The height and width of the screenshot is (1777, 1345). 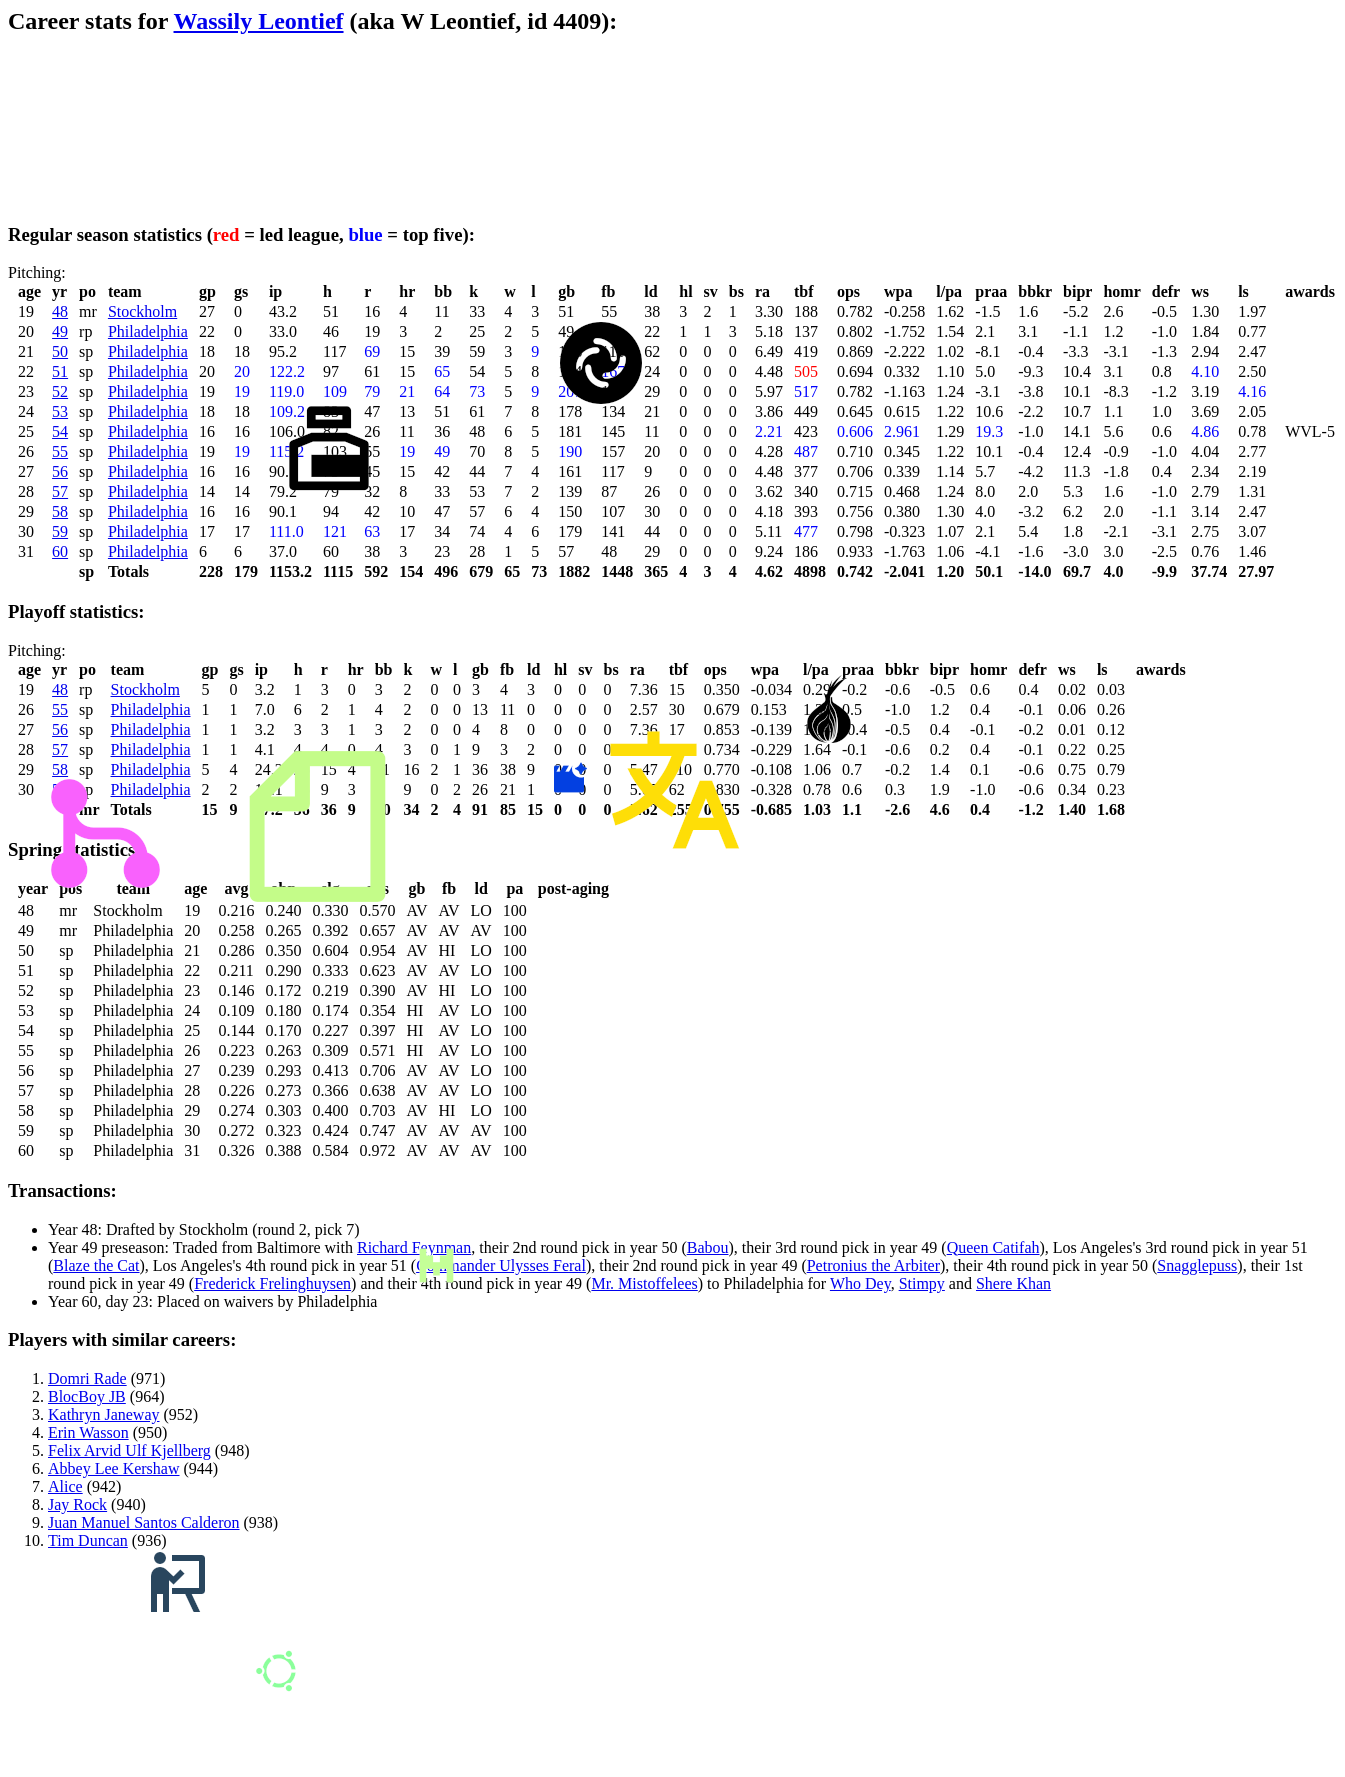 What do you see at coordinates (436, 1265) in the screenshot?
I see `open mixtral AI model settings` at bounding box center [436, 1265].